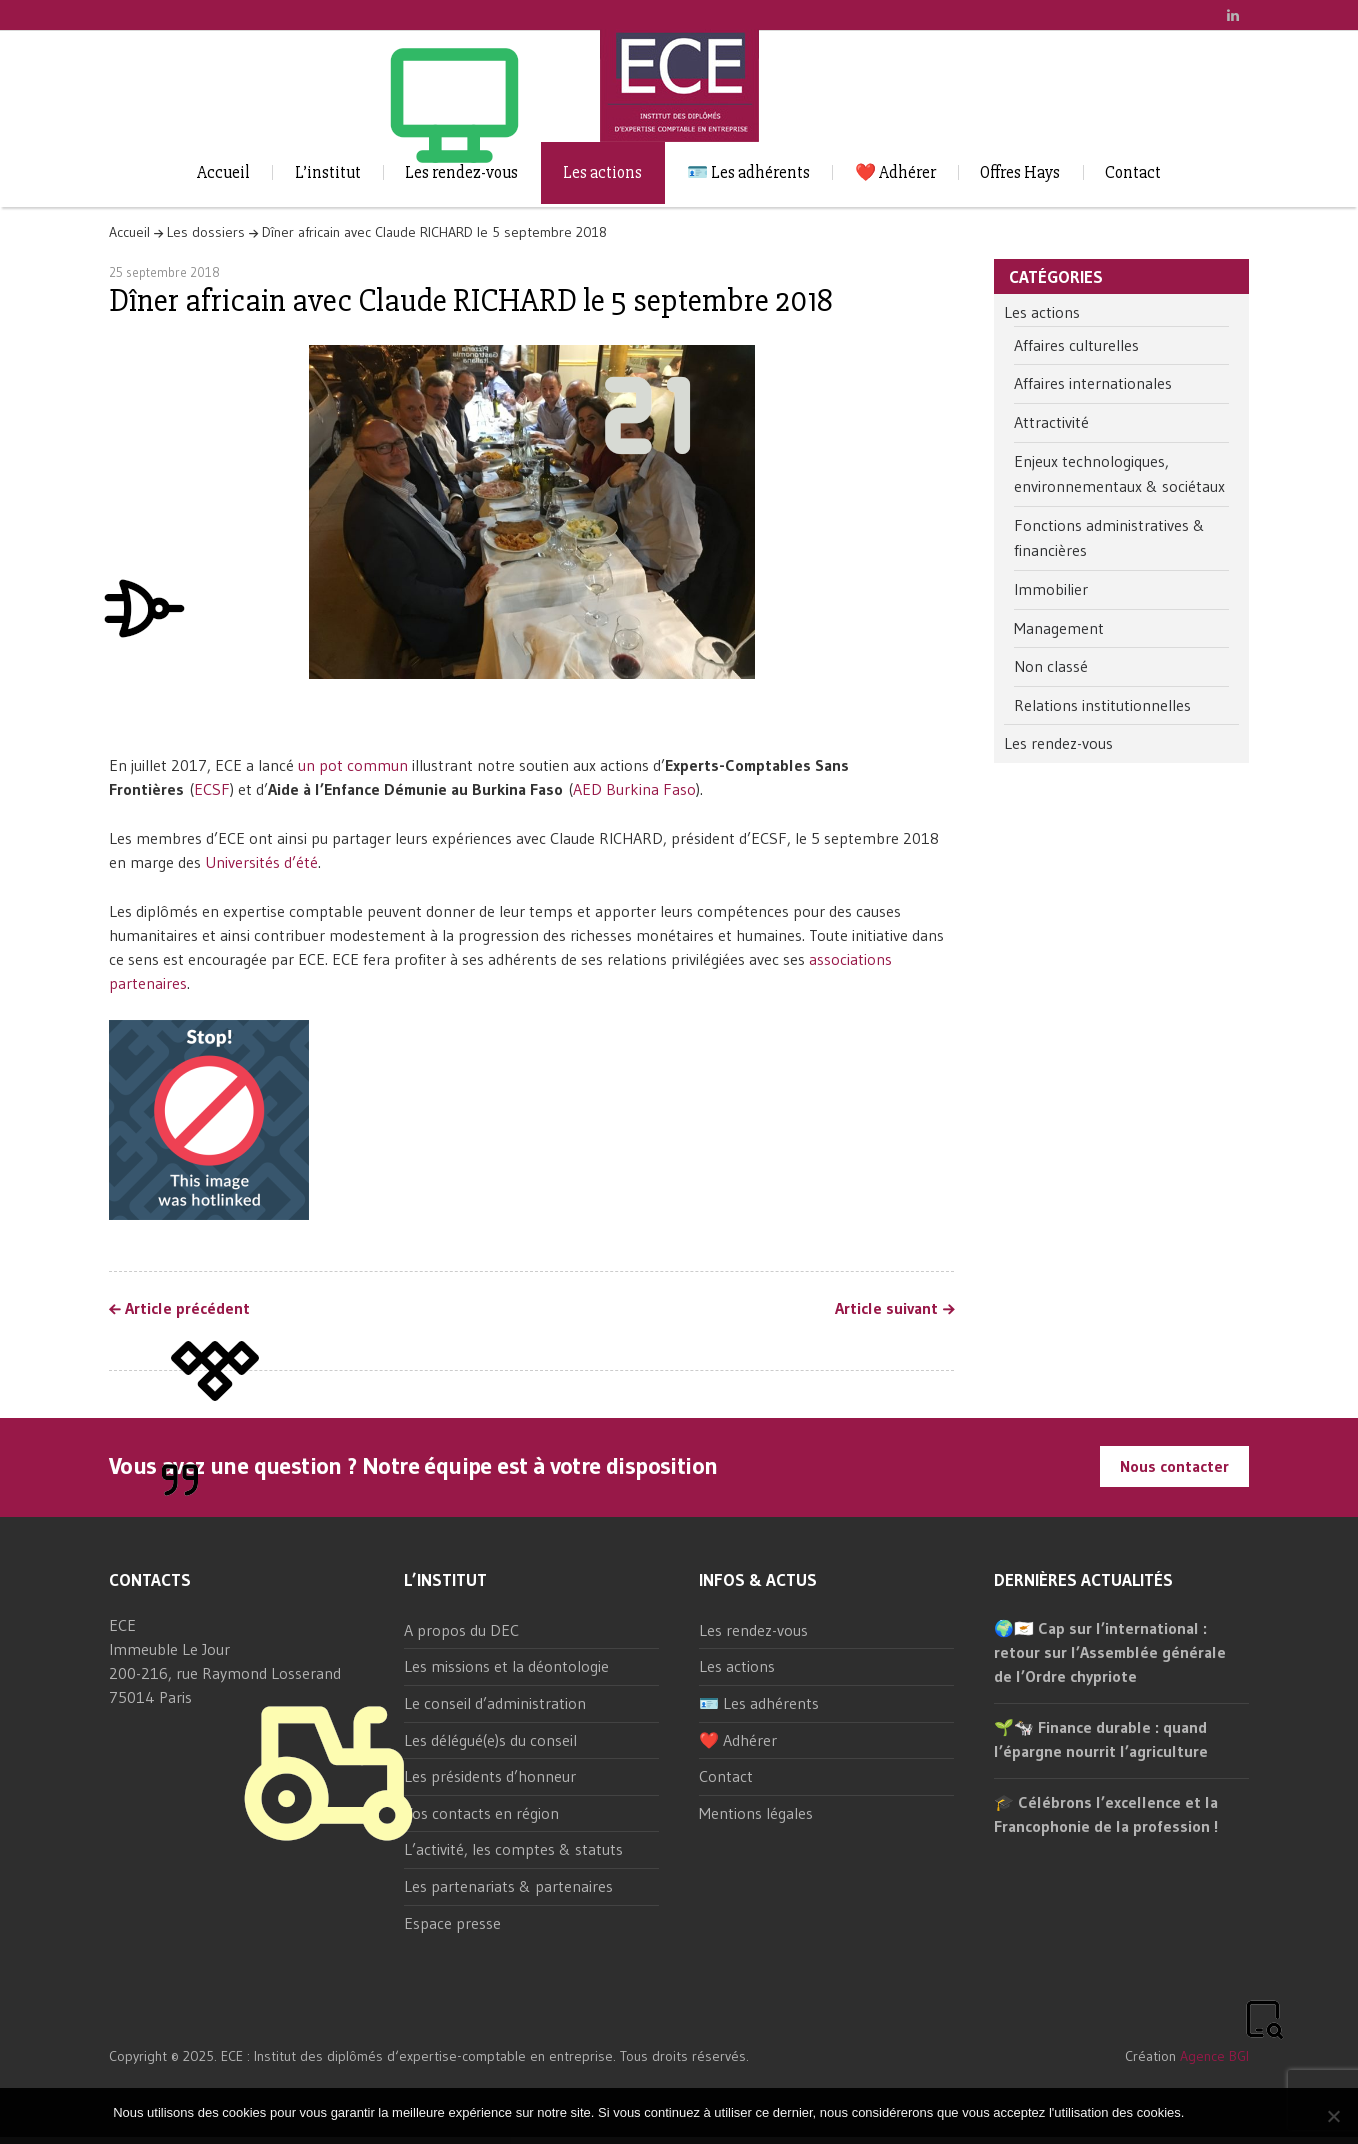 This screenshot has height=2144, width=1358. Describe the element at coordinates (180, 1480) in the screenshot. I see `insert a block quote` at that location.